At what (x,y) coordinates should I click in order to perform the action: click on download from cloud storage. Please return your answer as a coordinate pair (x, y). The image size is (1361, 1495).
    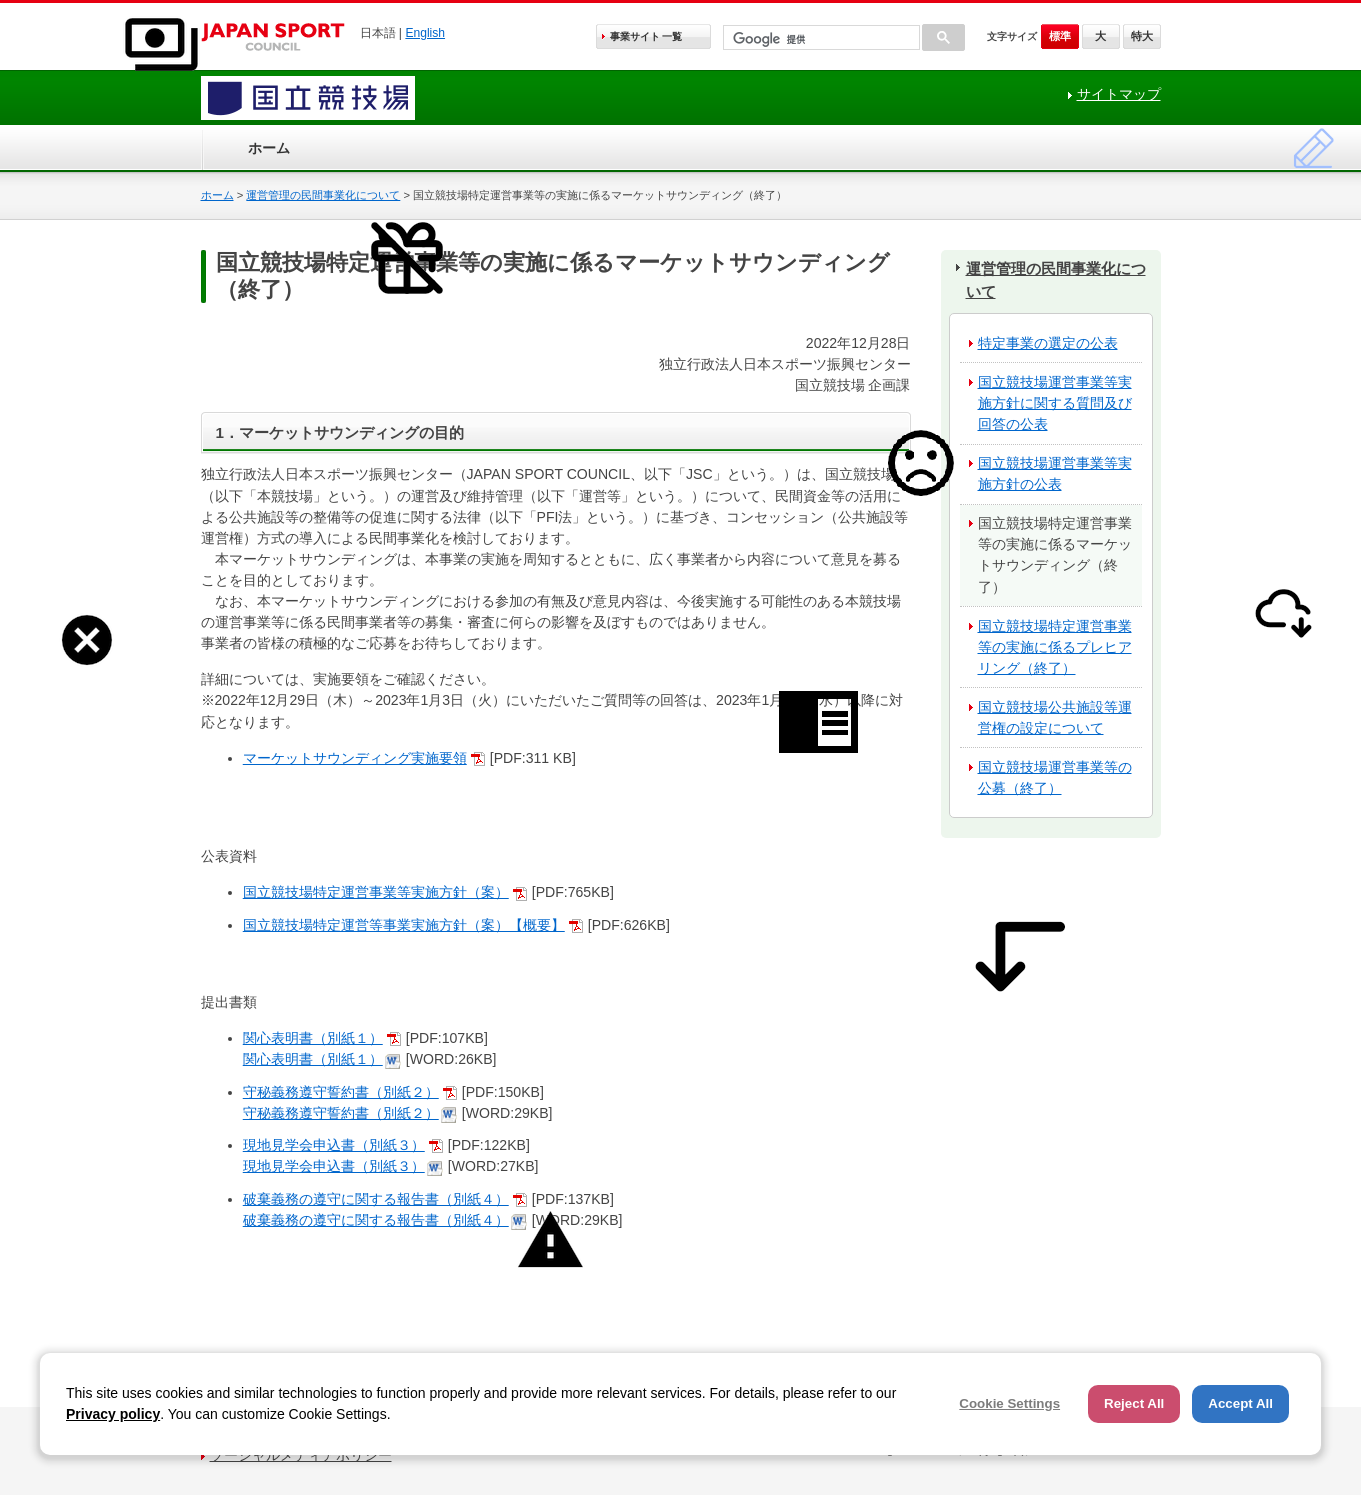
    Looking at the image, I should click on (1283, 609).